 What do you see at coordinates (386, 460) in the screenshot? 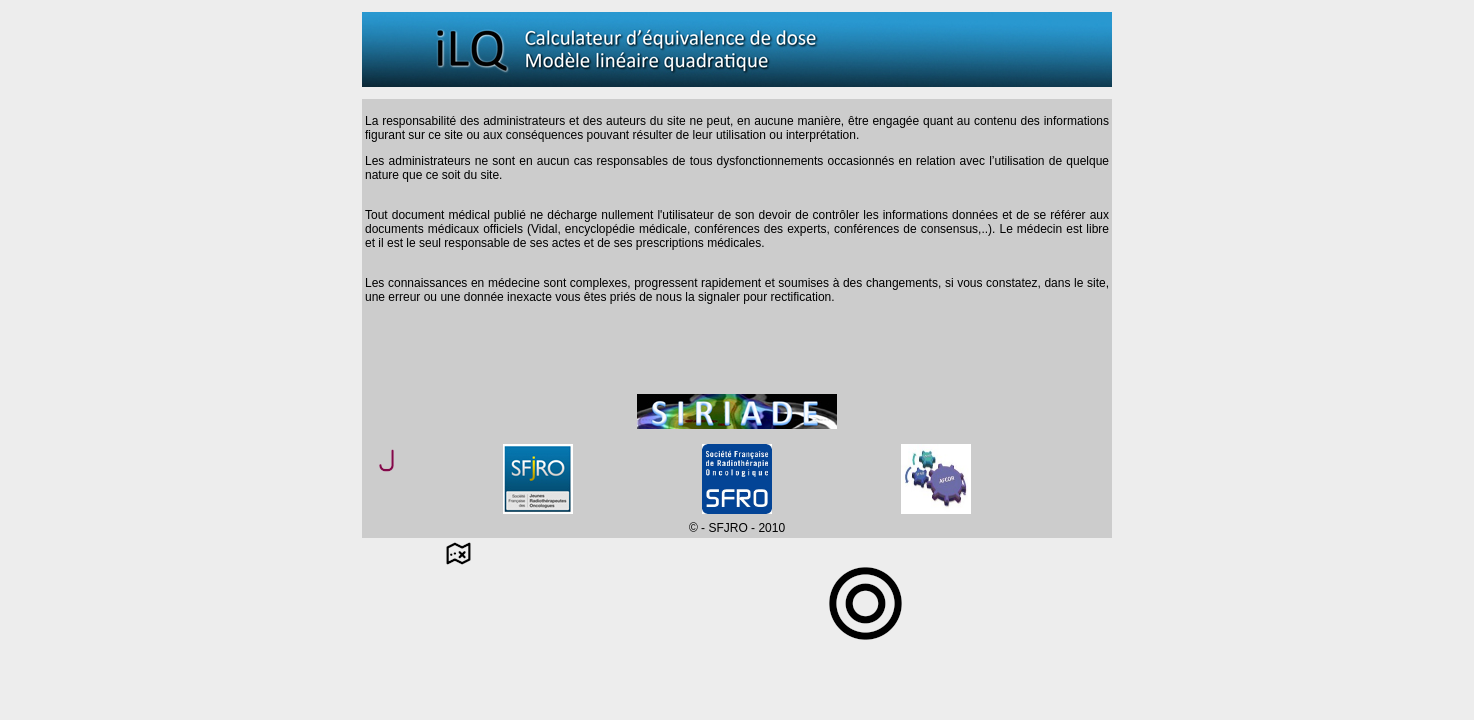
I see `represents the letter J in text formatting or typography` at bounding box center [386, 460].